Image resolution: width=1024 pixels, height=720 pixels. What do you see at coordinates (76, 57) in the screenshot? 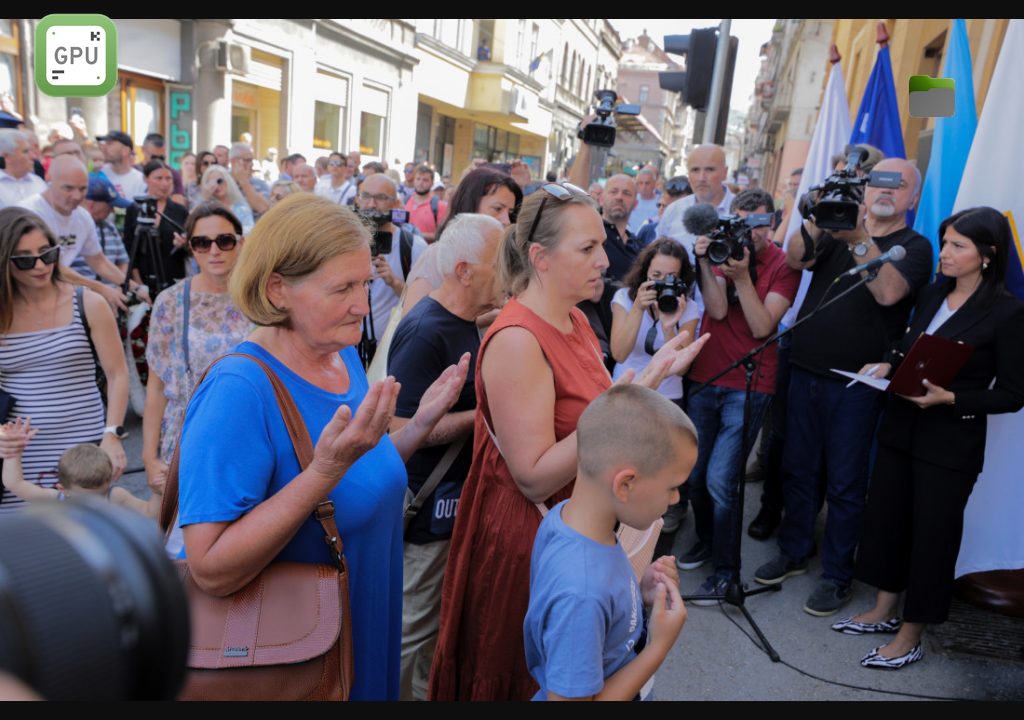
I see `open graphics driver settings` at bounding box center [76, 57].